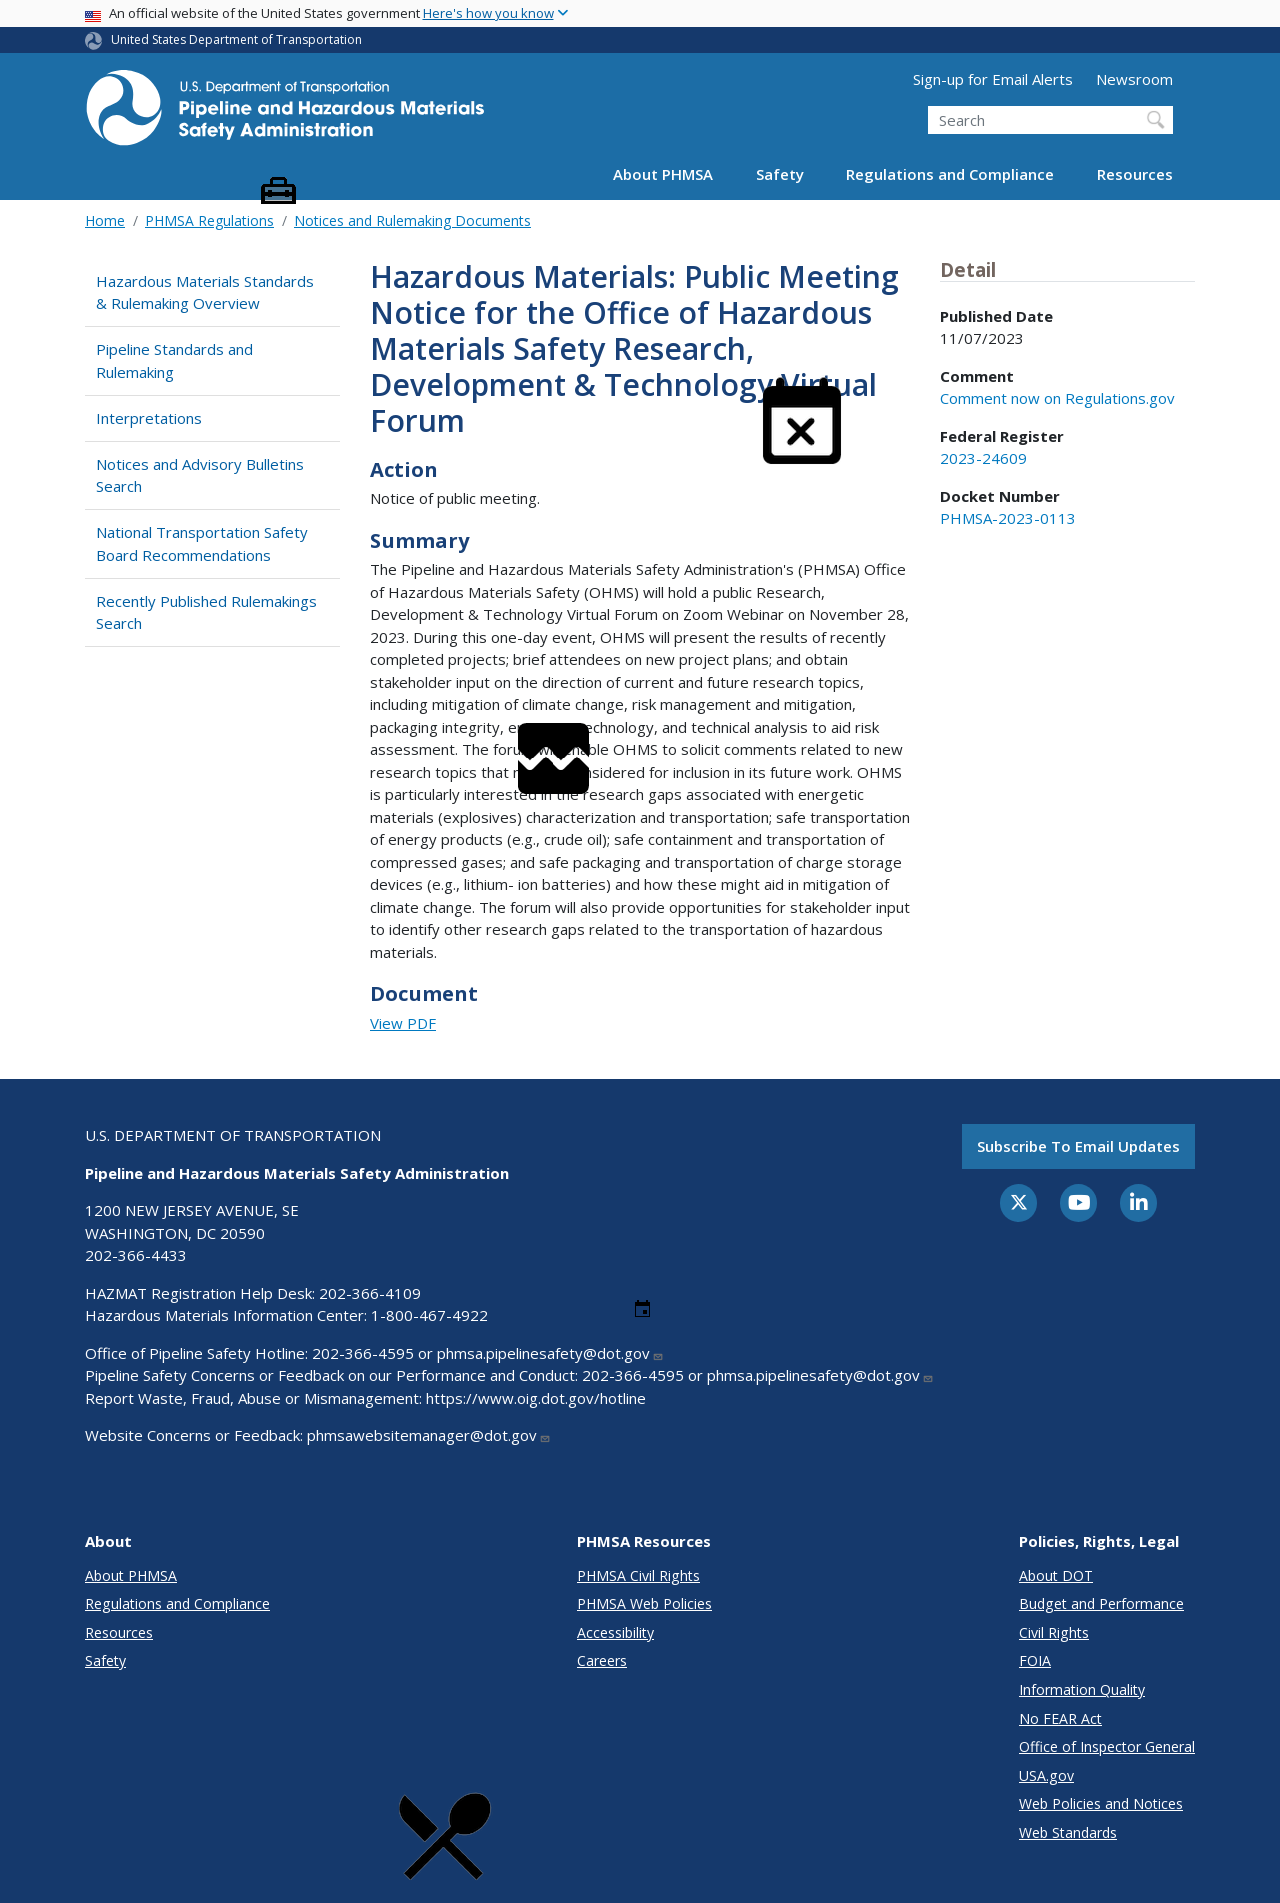  Describe the element at coordinates (802, 425) in the screenshot. I see `a cancelled or unavailable calendar event` at that location.